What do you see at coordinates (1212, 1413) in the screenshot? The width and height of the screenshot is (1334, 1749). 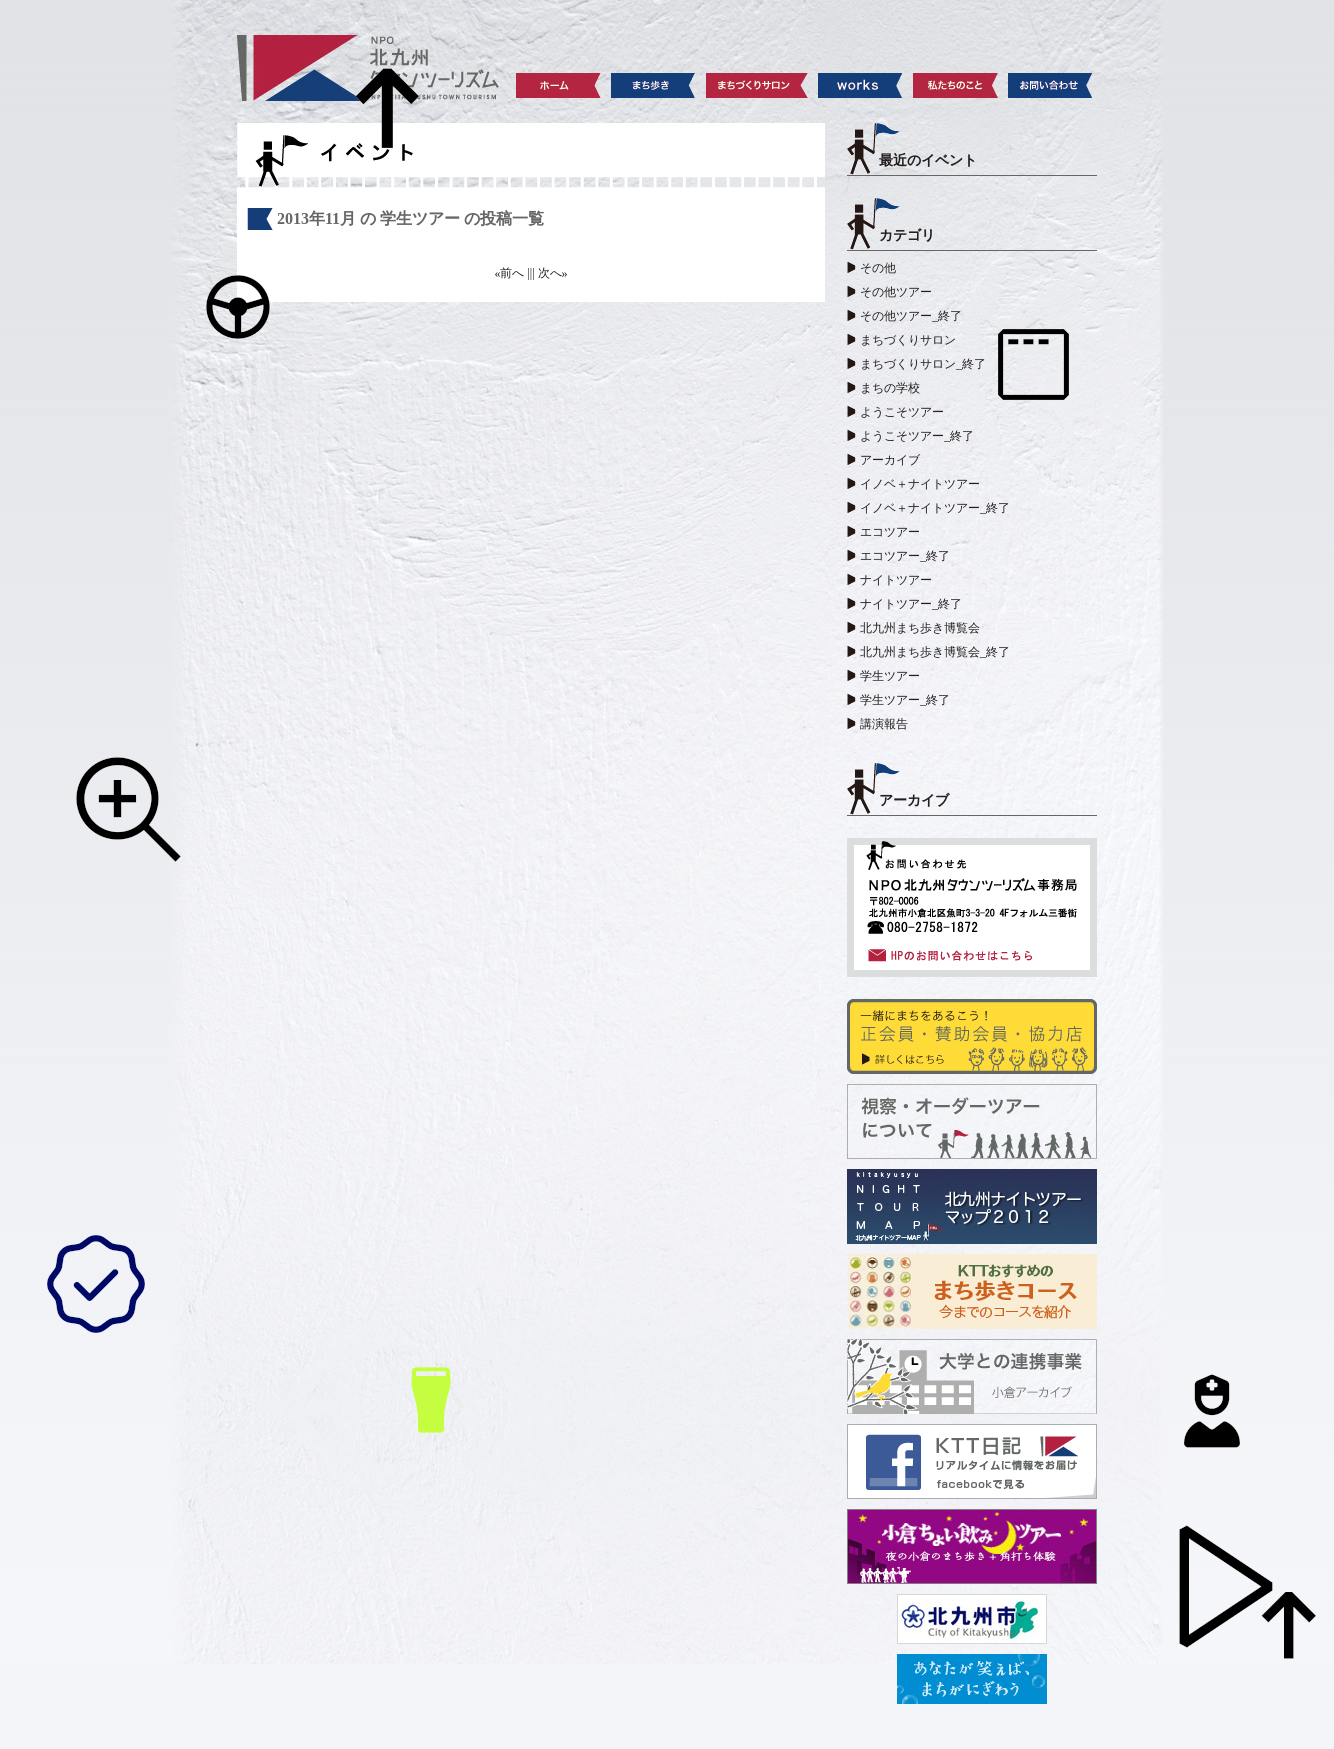 I see `access healthcare or nursing services` at bounding box center [1212, 1413].